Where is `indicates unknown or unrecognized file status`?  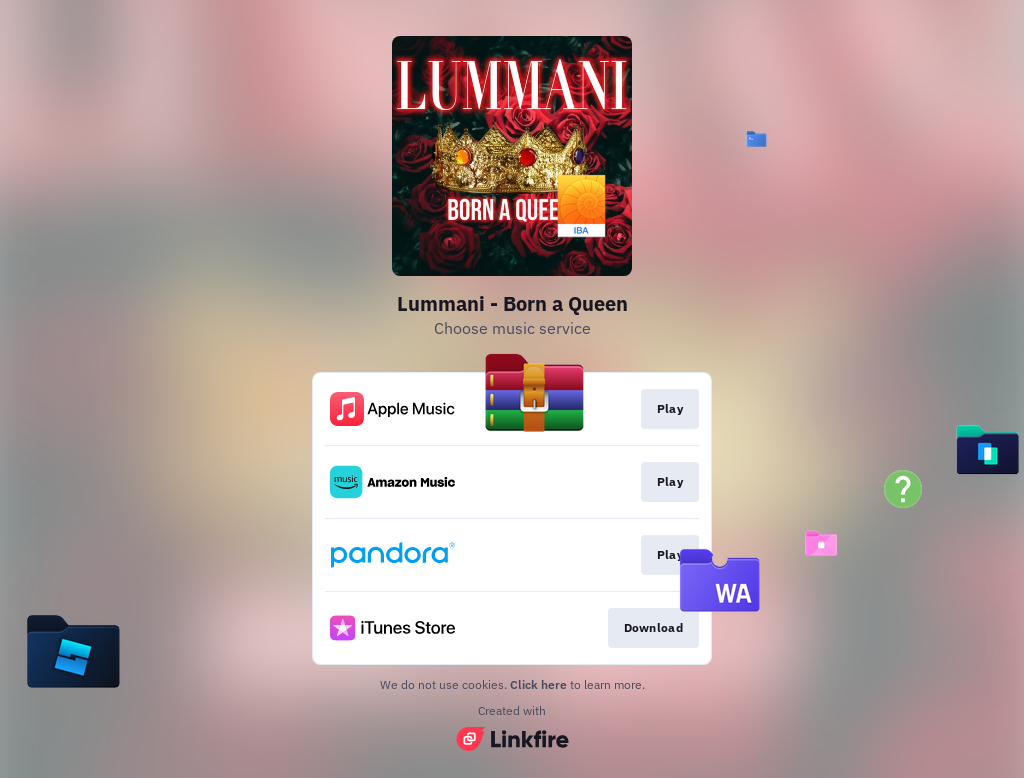
indicates unknown or unrecognized file status is located at coordinates (903, 489).